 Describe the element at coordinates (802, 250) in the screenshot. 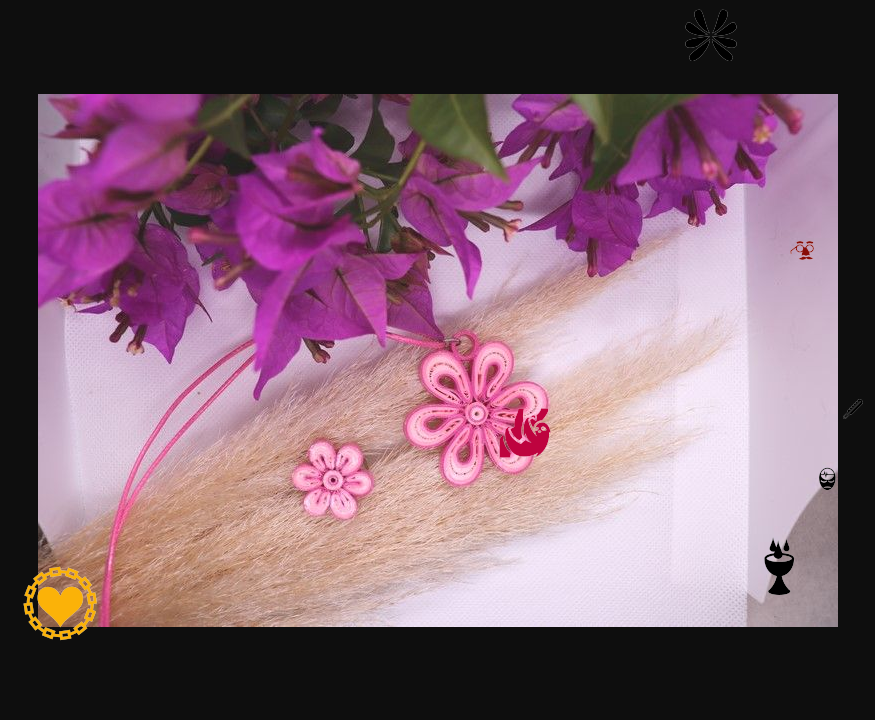

I see `access prank or joke features` at that location.